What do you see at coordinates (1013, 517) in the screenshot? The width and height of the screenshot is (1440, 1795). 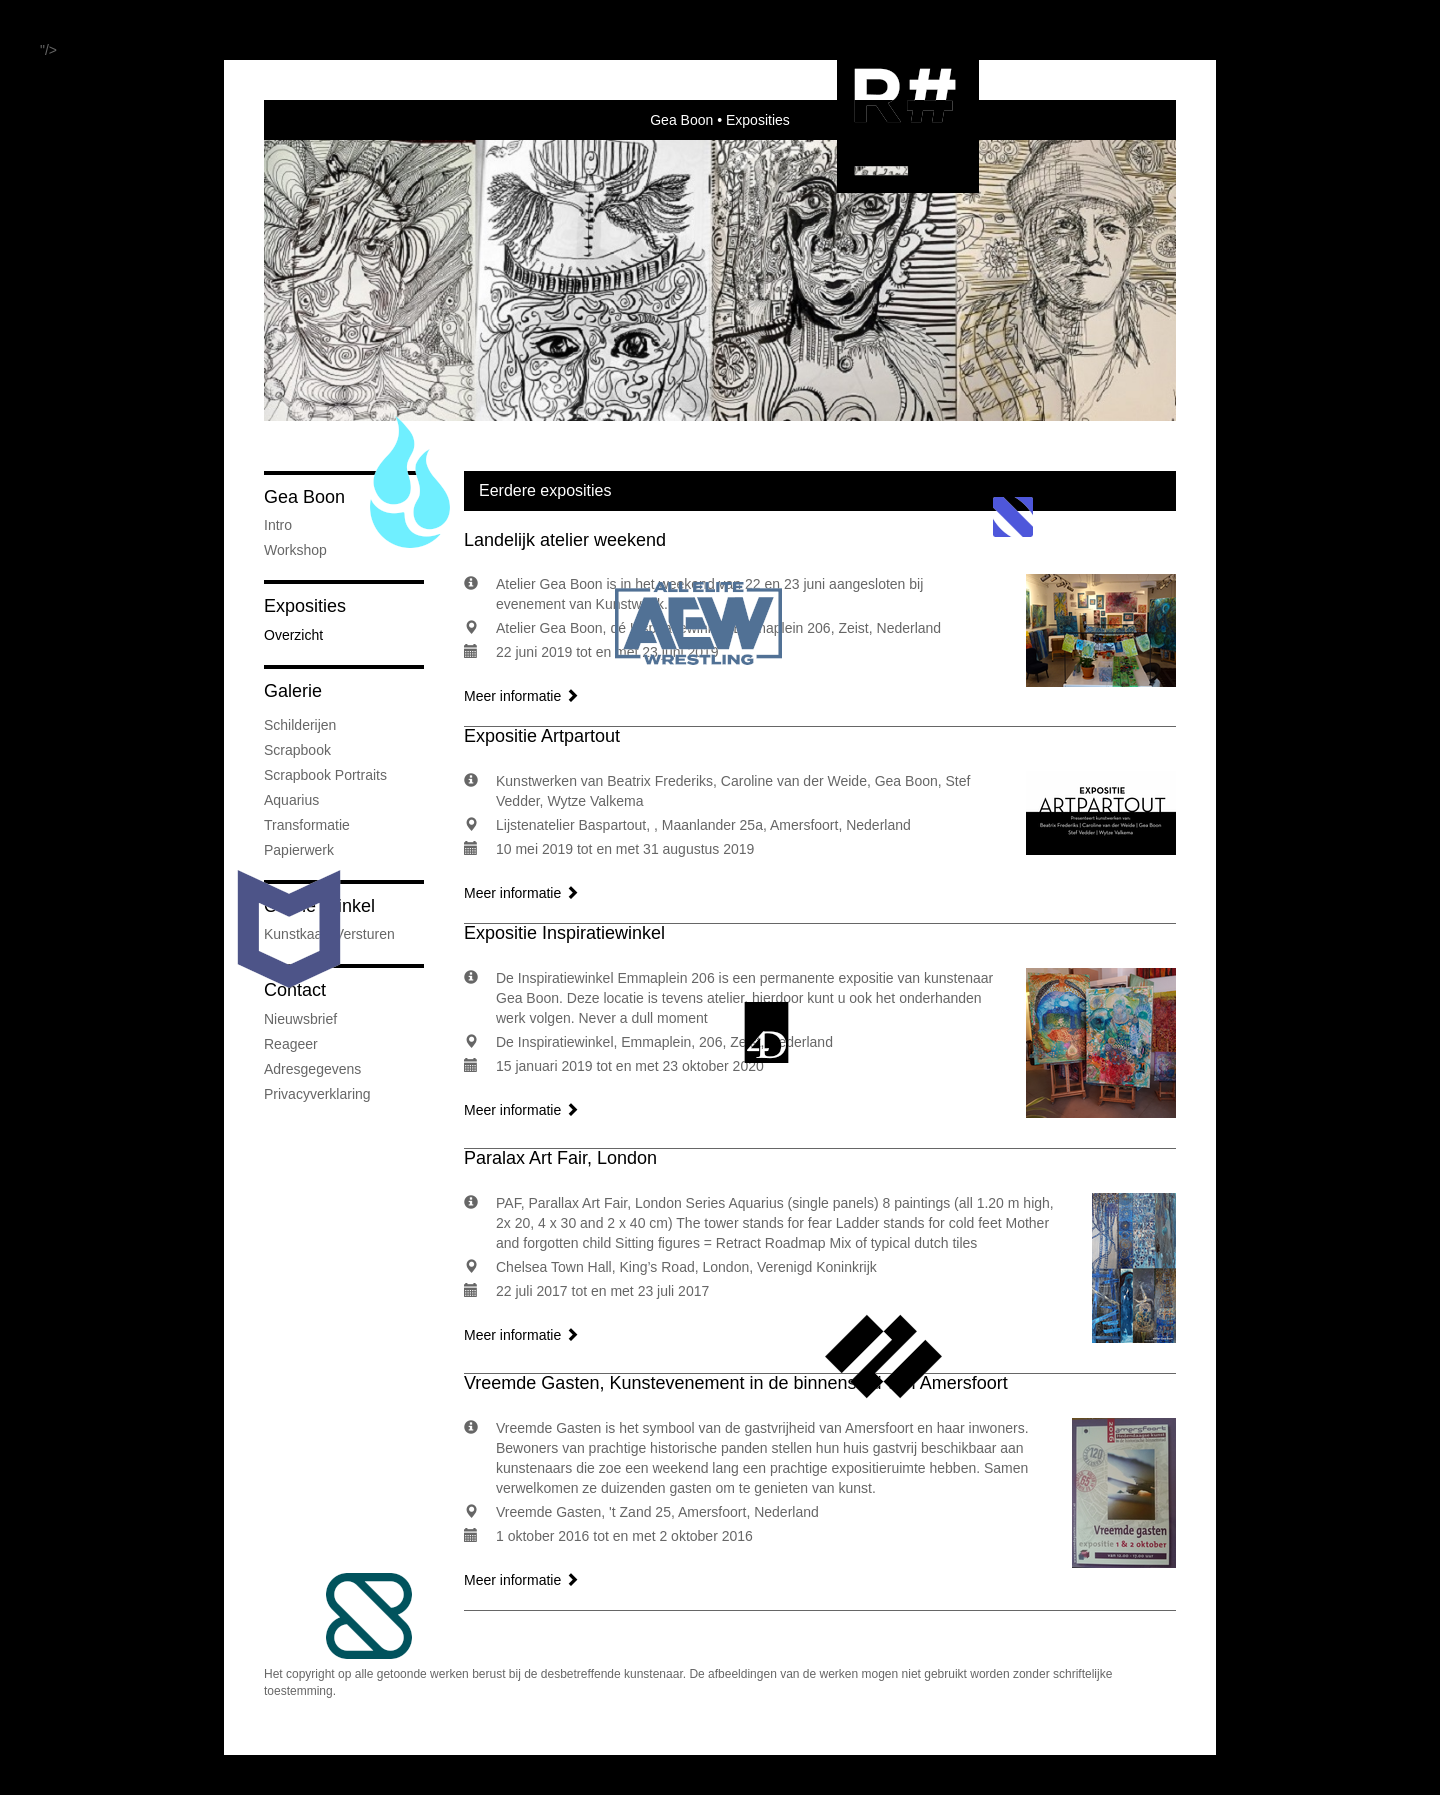 I see `open Apple News app` at bounding box center [1013, 517].